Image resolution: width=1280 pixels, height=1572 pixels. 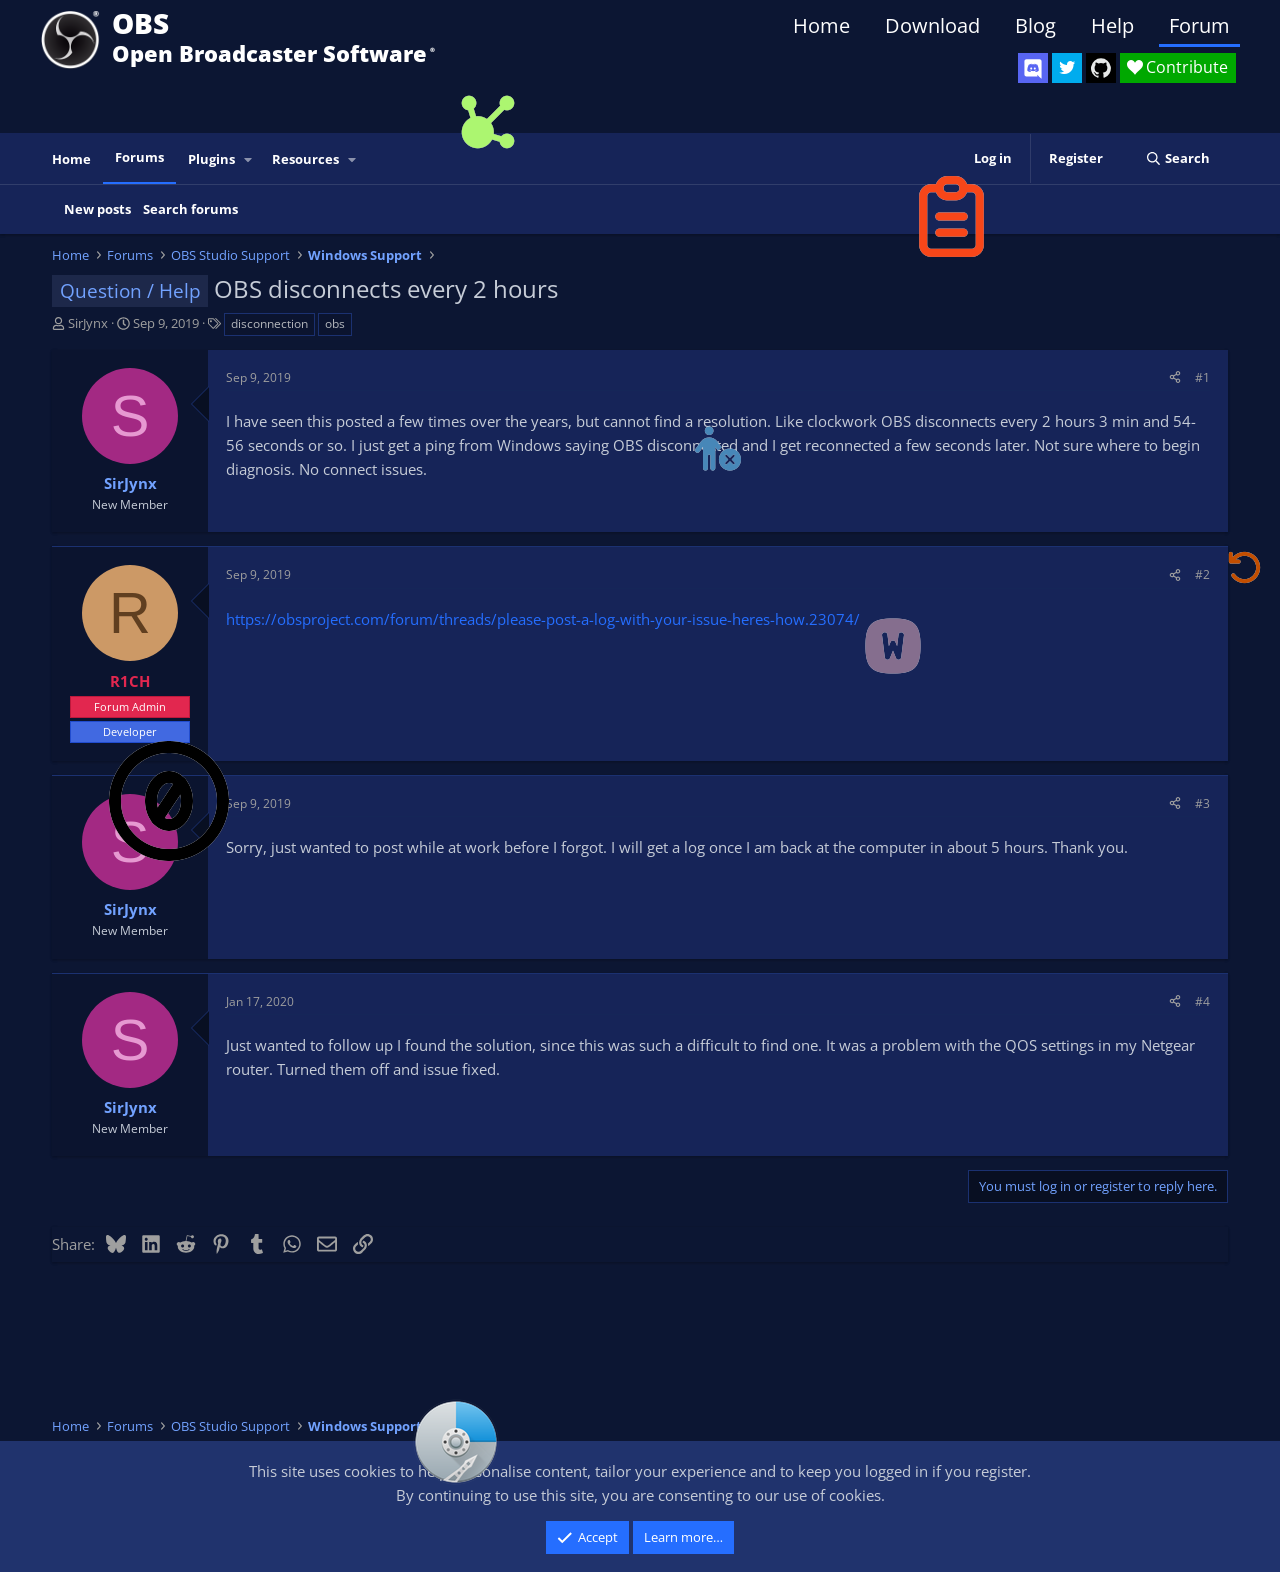 What do you see at coordinates (488, 122) in the screenshot?
I see `access affiliate program or referral network` at bounding box center [488, 122].